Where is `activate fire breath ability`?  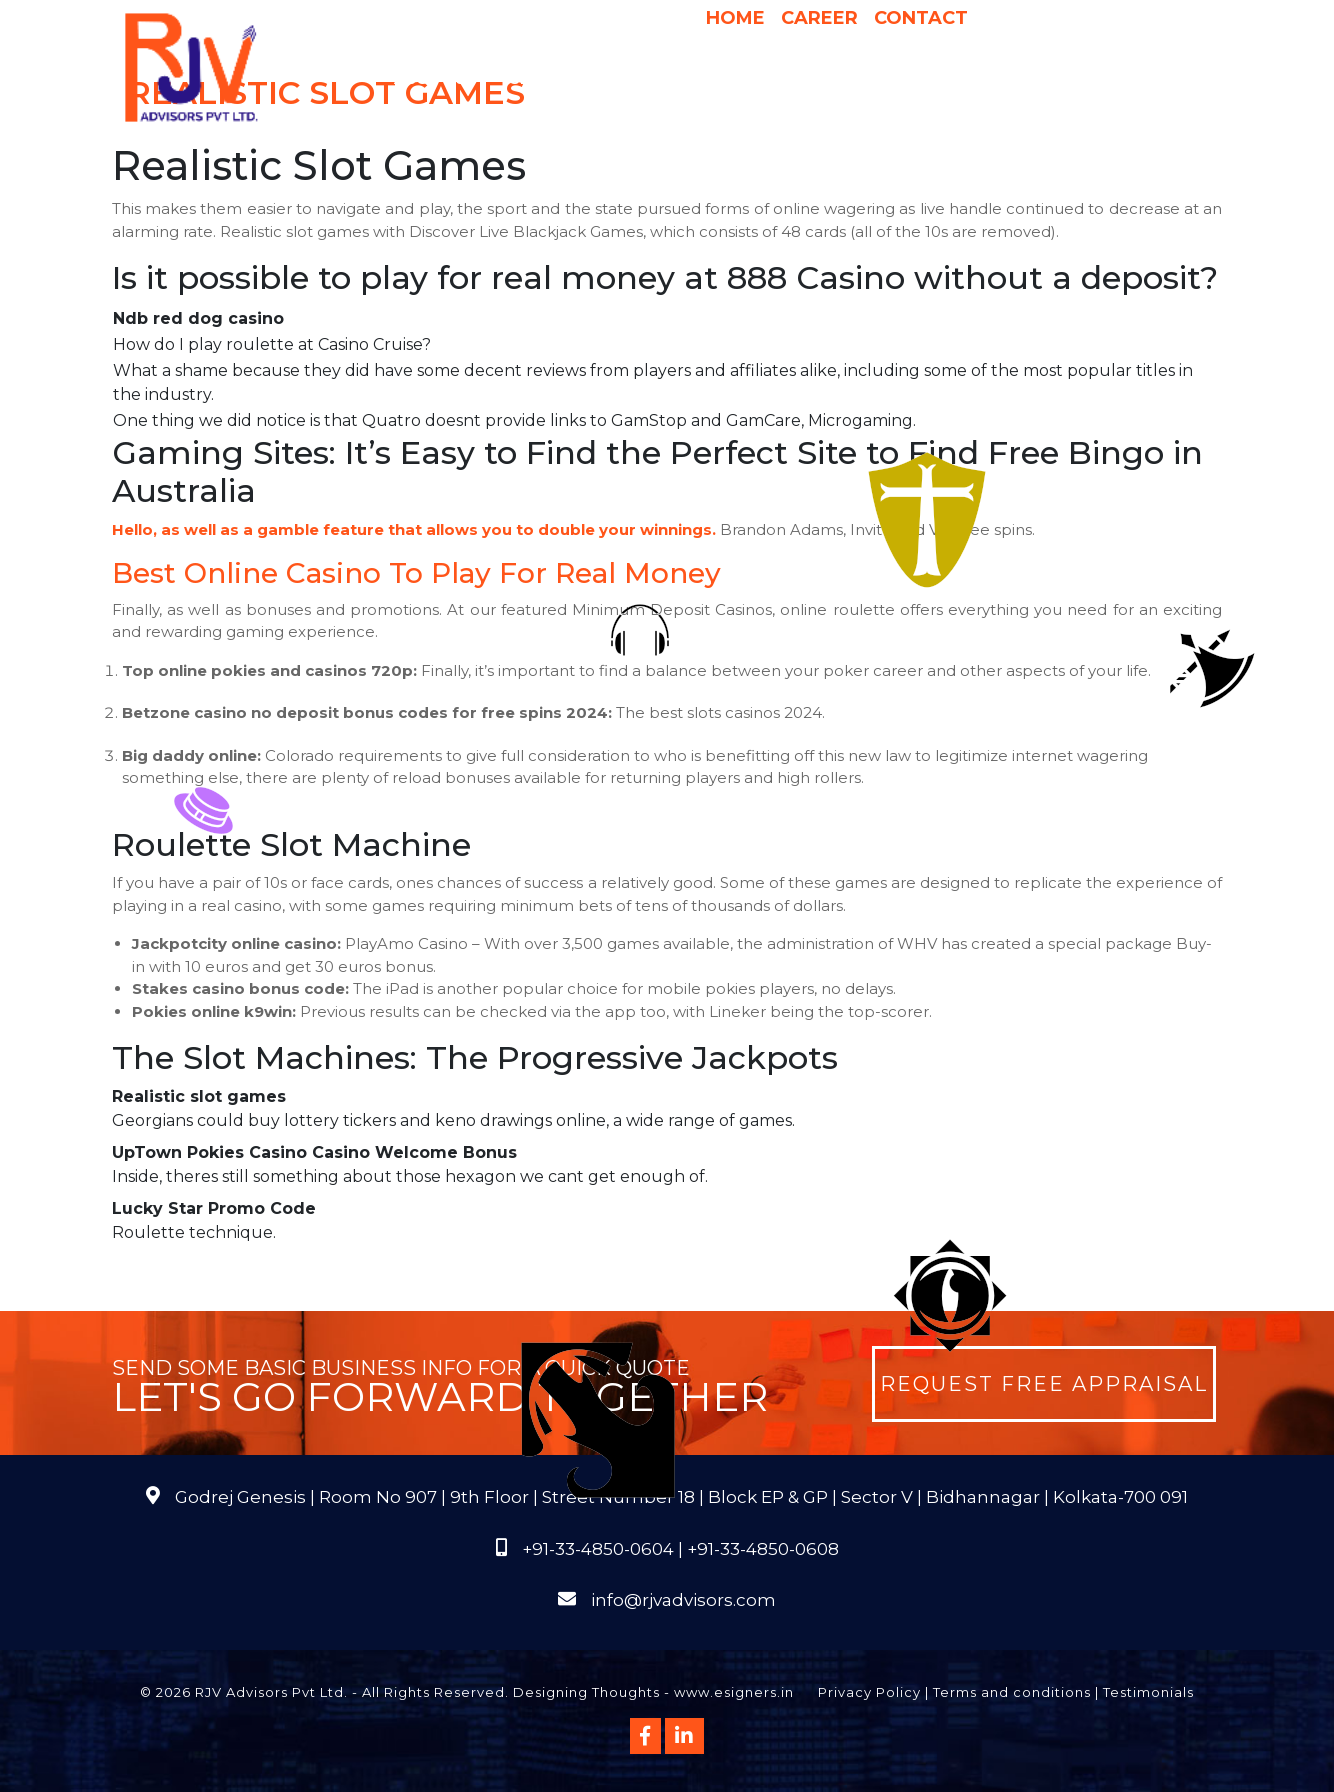
activate fire breath ability is located at coordinates (598, 1420).